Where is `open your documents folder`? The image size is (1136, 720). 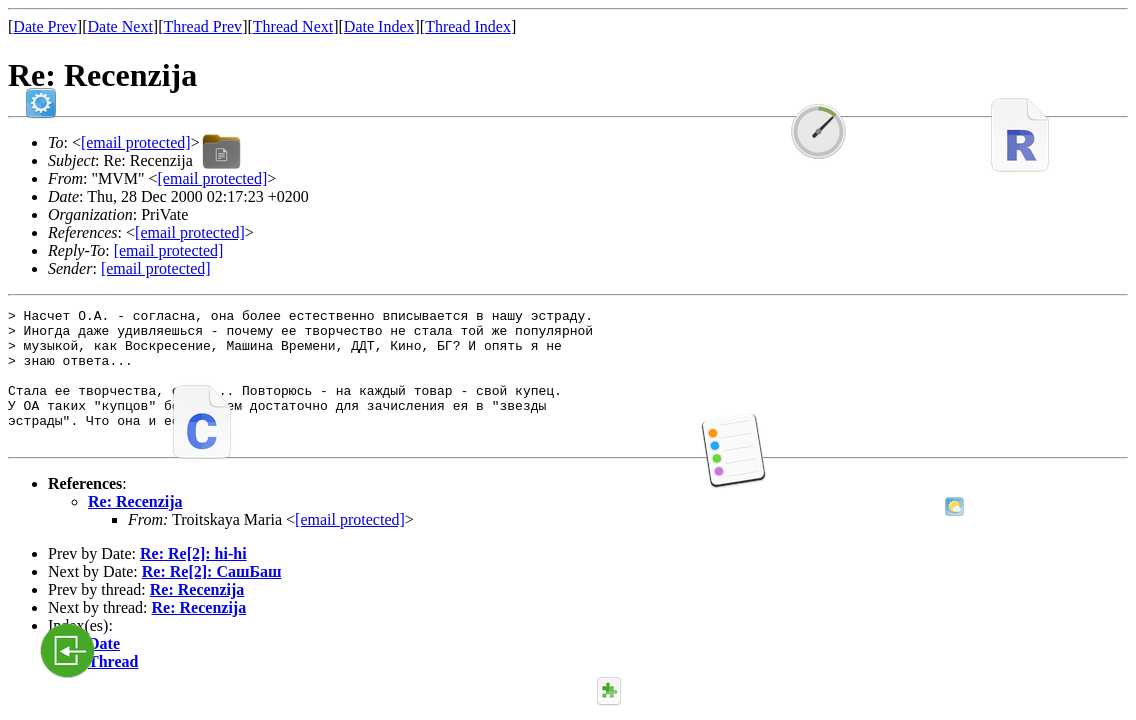
open your documents folder is located at coordinates (221, 151).